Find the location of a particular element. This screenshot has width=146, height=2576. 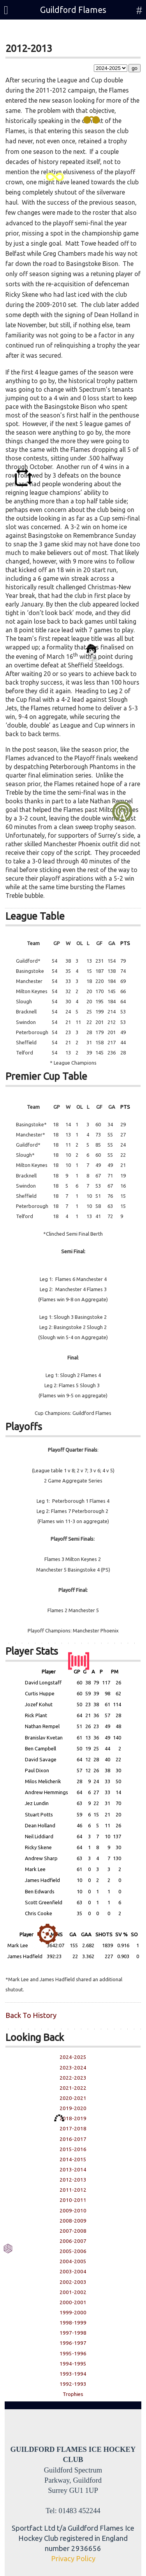

launch ren'py visual novel engine is located at coordinates (91, 653).